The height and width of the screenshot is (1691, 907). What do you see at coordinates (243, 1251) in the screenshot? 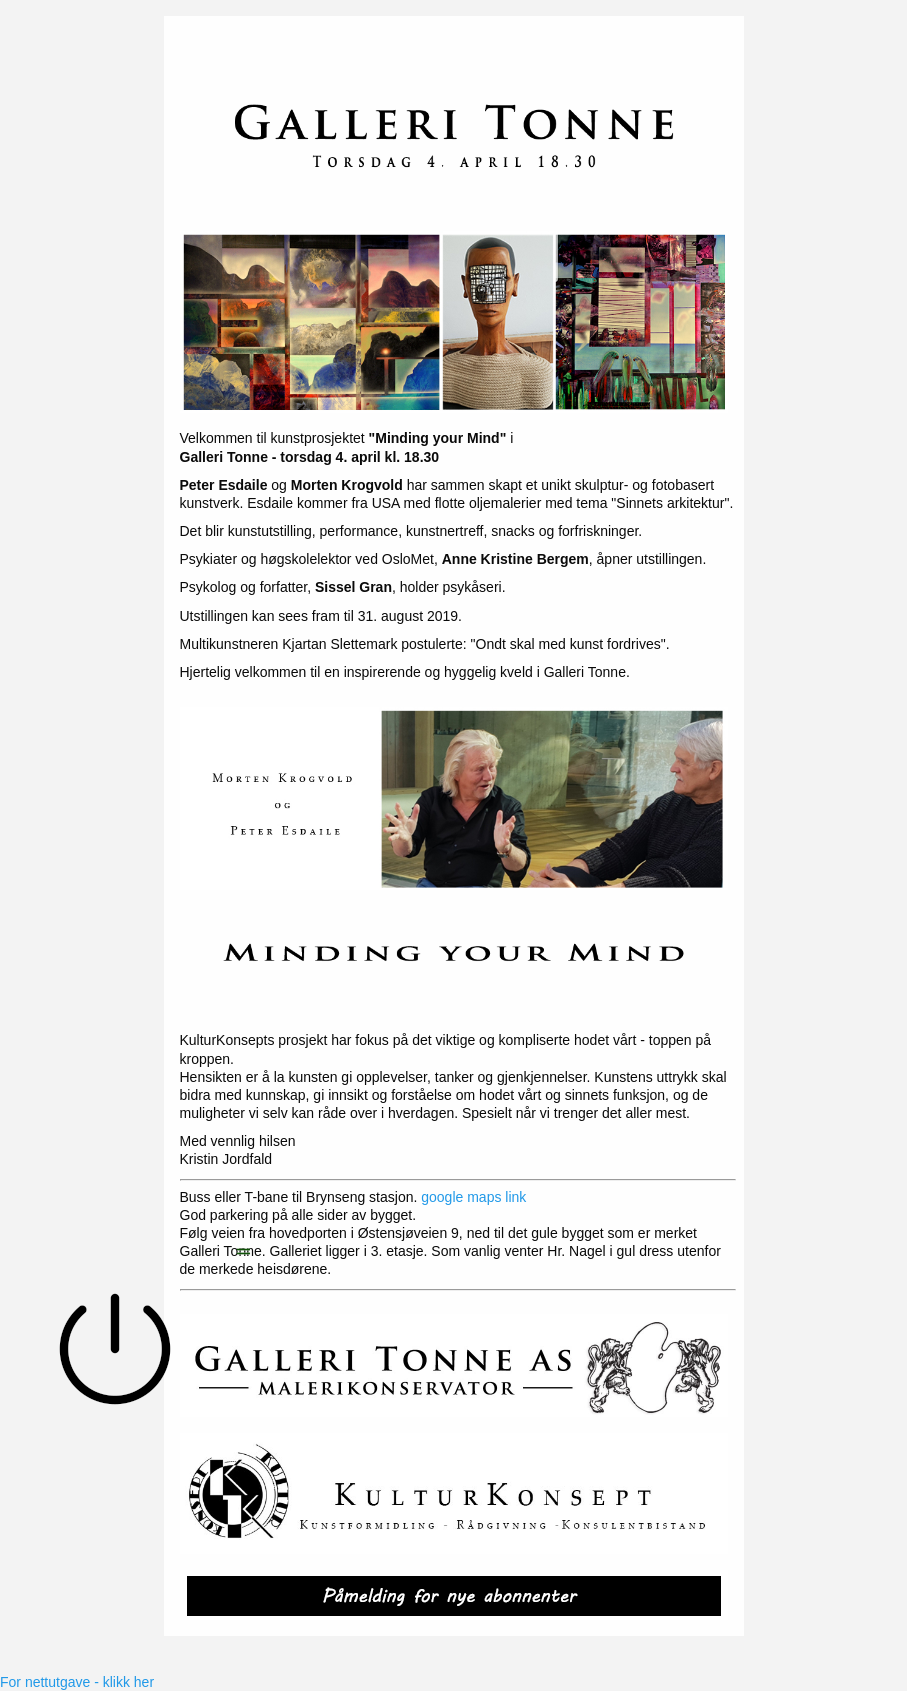
I see `reorder or rearrange list items` at bounding box center [243, 1251].